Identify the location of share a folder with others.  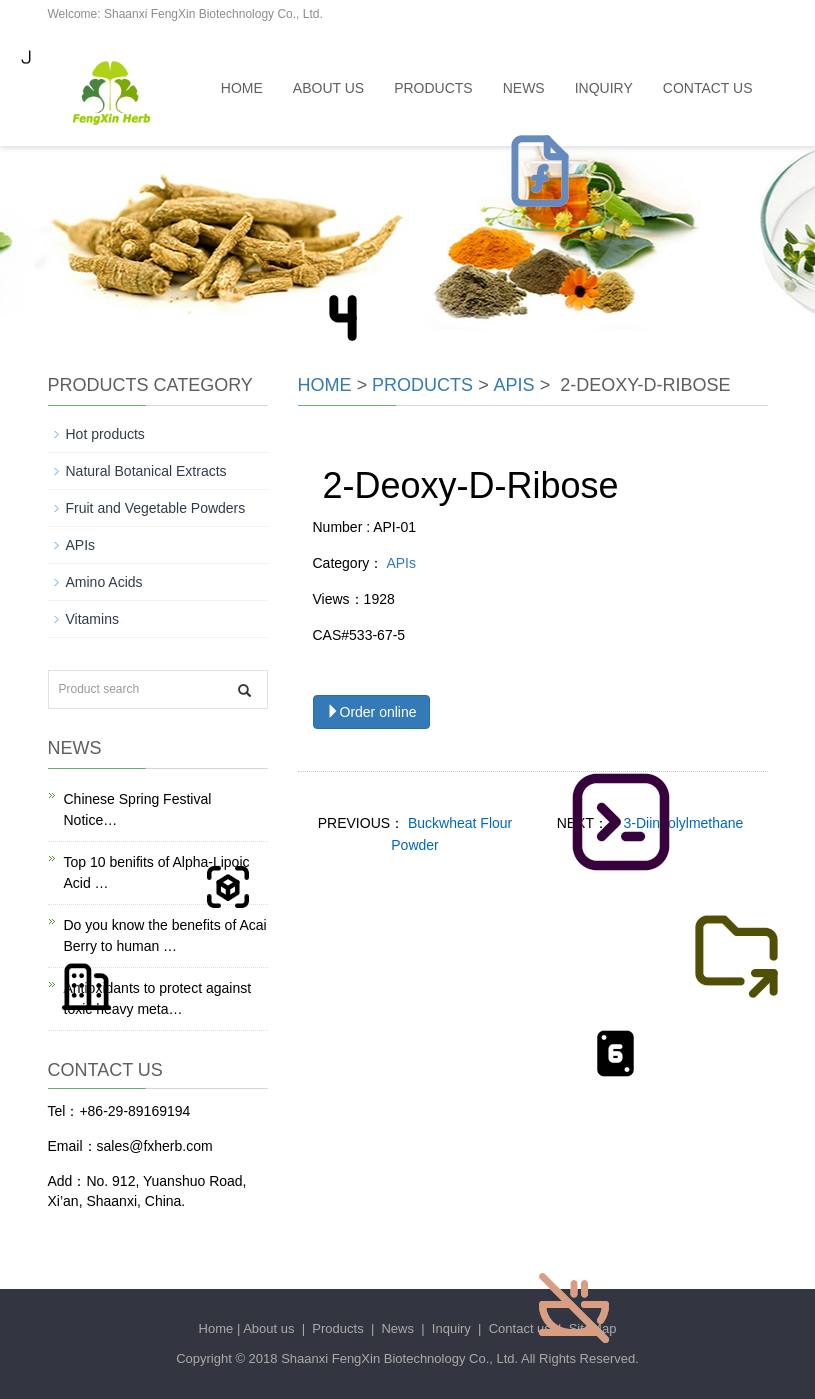
(736, 952).